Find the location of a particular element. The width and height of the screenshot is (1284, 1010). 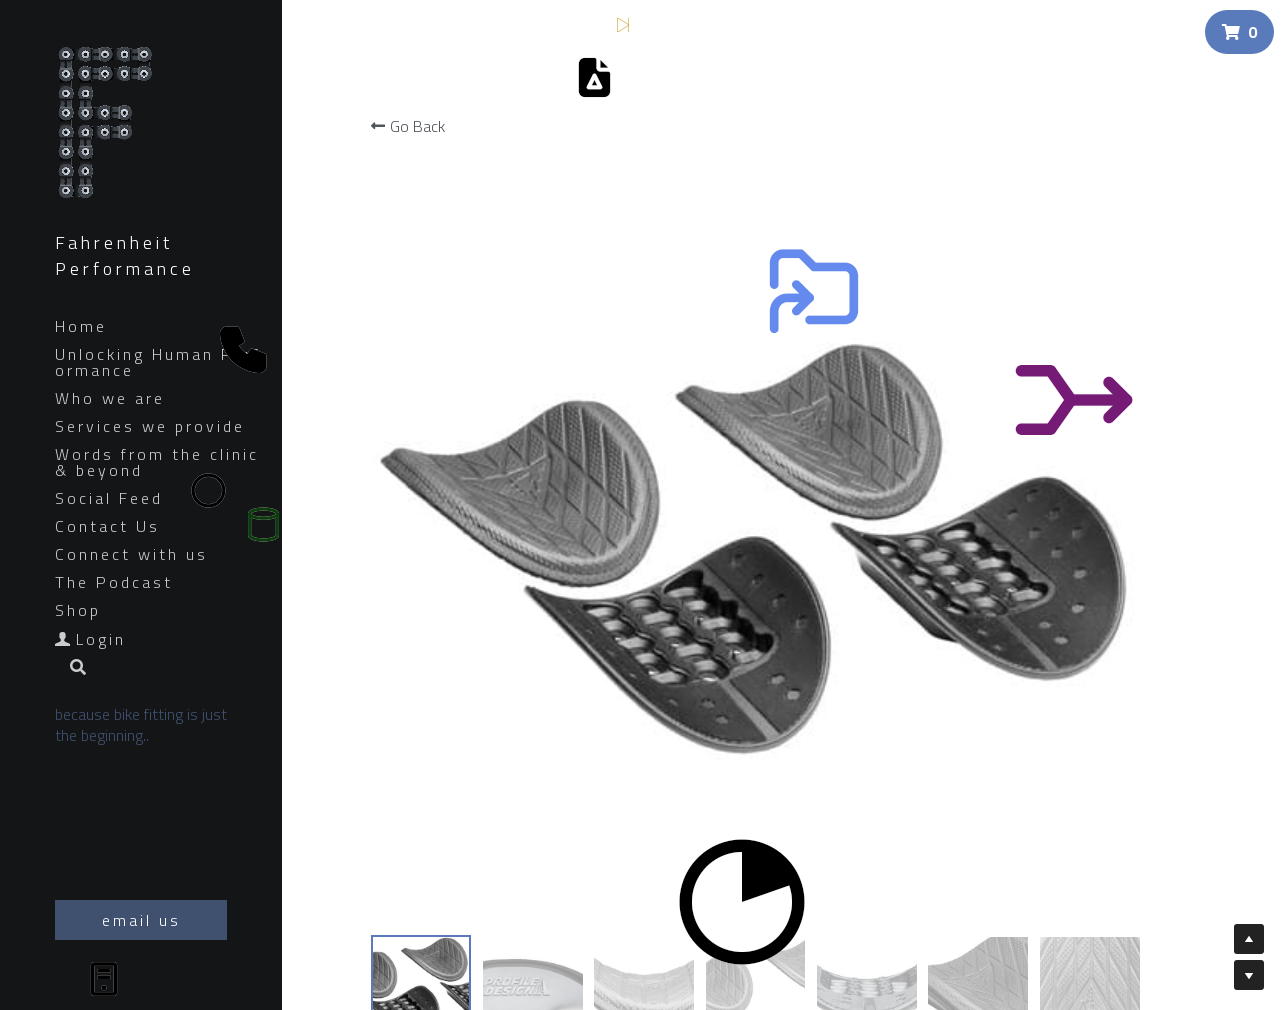

view file changes or differences is located at coordinates (594, 77).